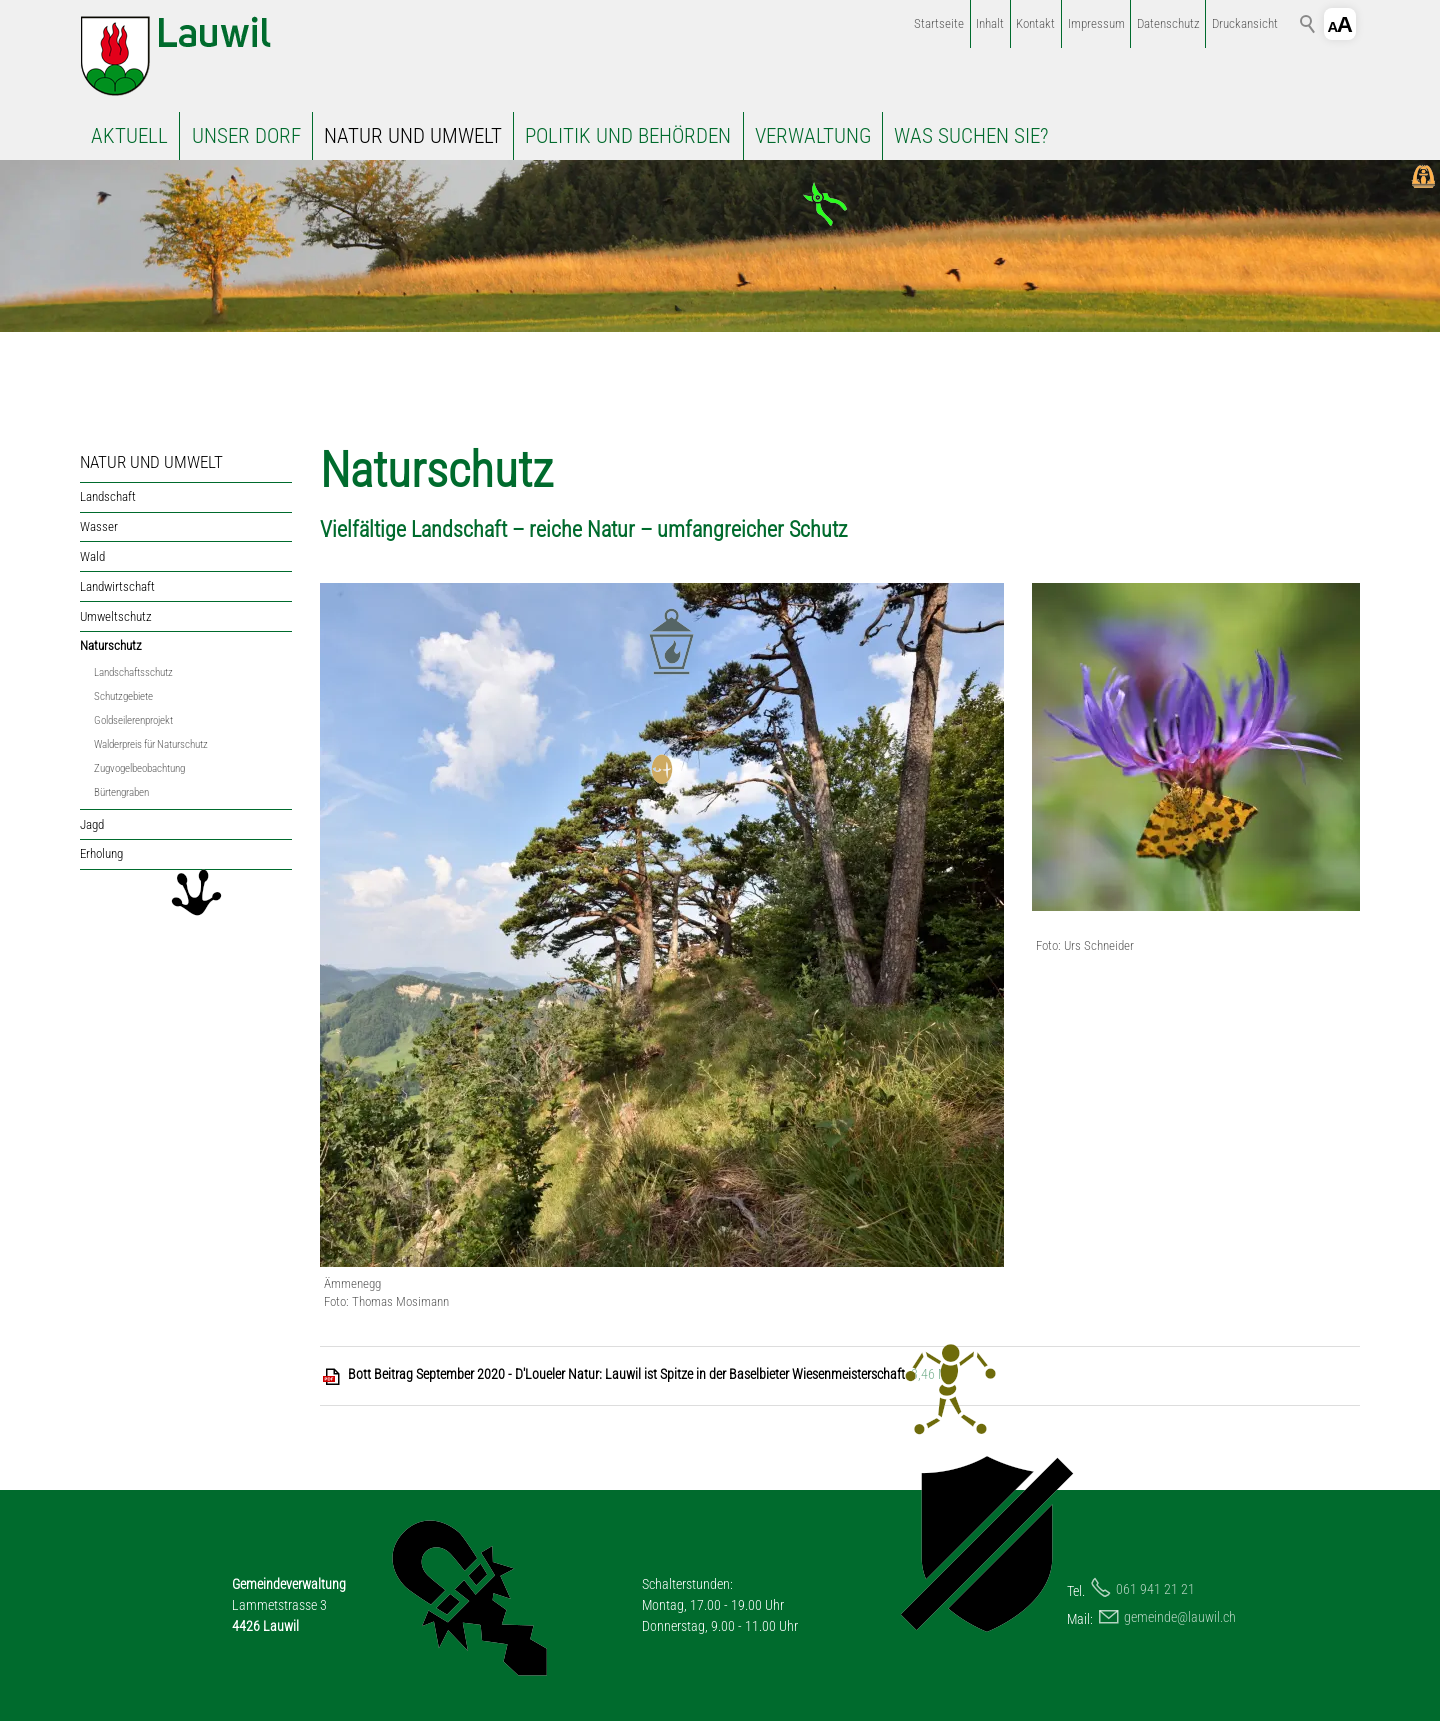 The width and height of the screenshot is (1440, 1721). I want to click on amphibian or frog-related game element, so click(196, 892).